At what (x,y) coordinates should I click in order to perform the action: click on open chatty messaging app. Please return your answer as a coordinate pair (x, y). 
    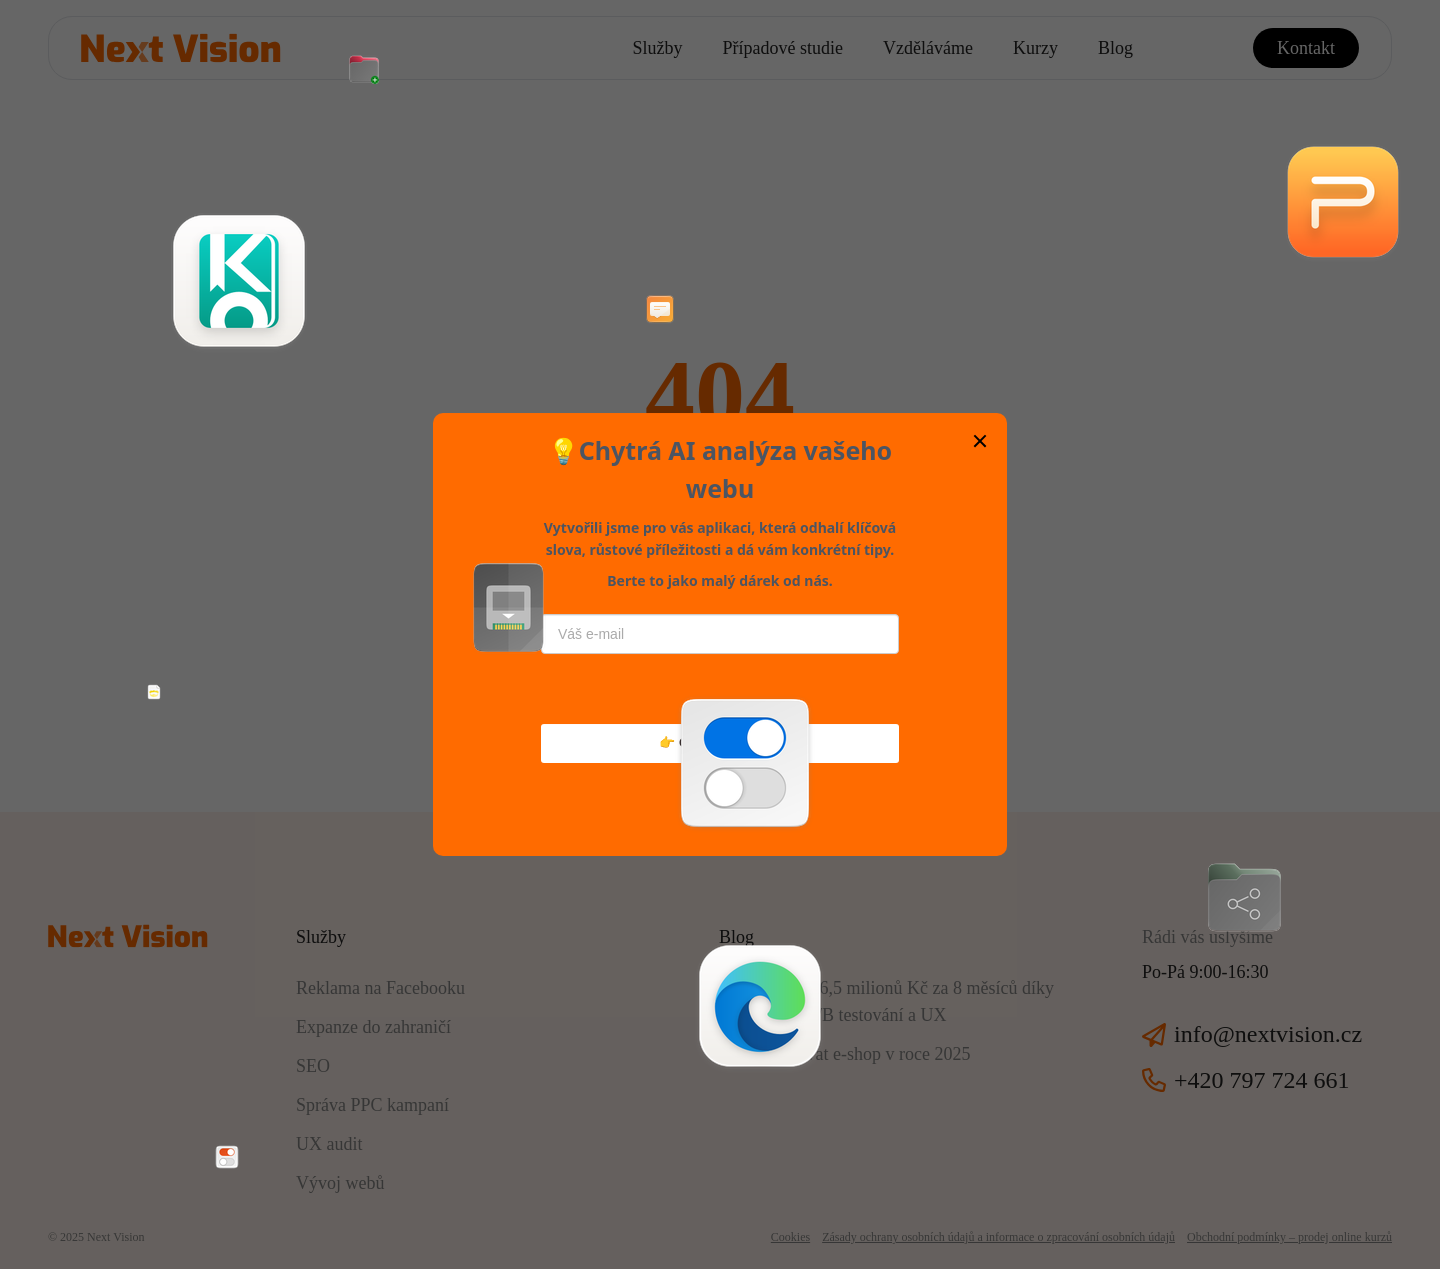
    Looking at the image, I should click on (660, 309).